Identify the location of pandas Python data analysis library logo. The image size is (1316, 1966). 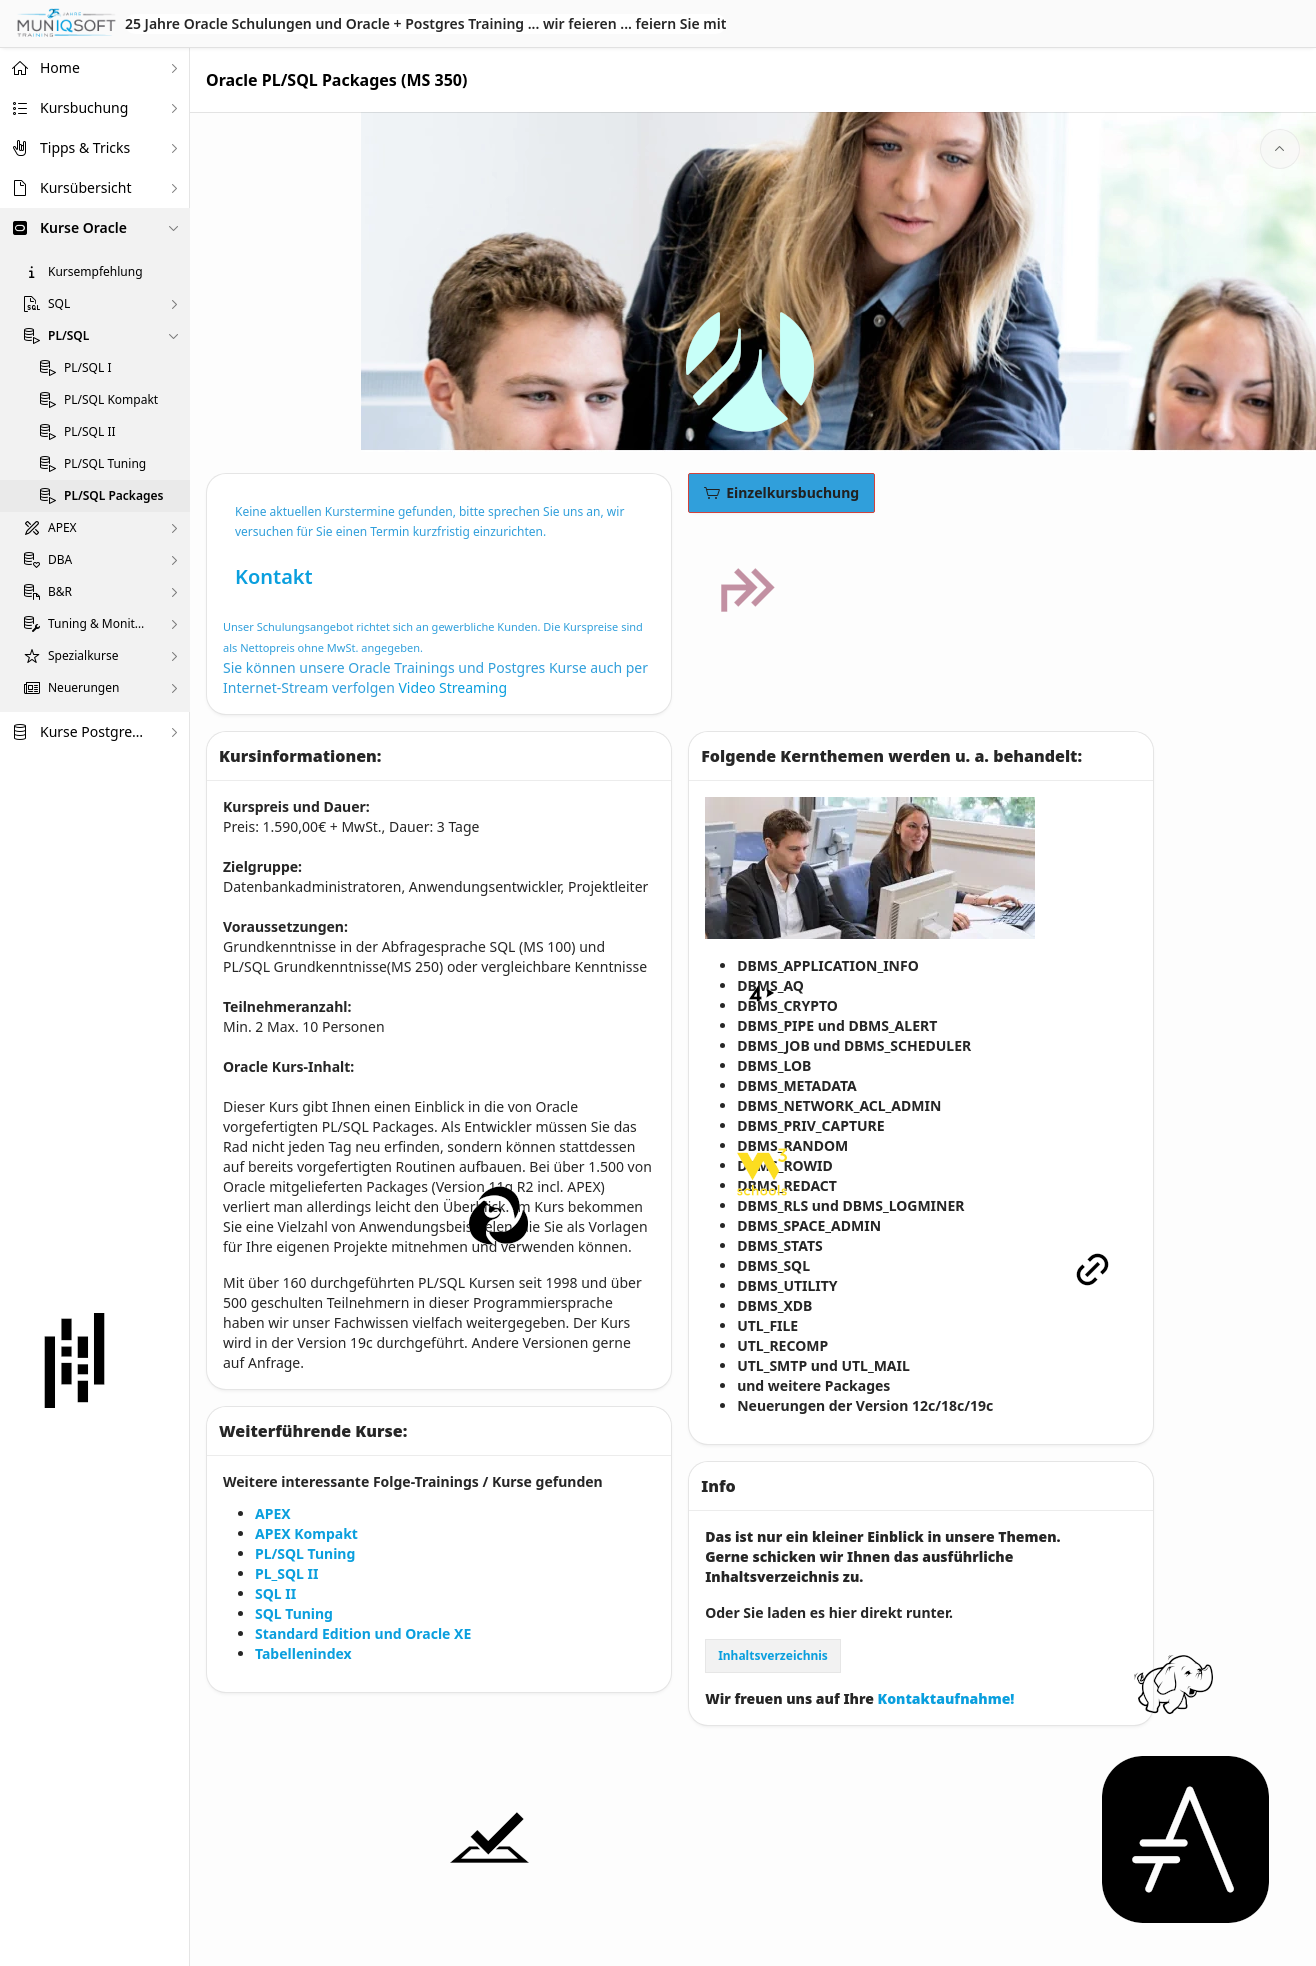
(74, 1360).